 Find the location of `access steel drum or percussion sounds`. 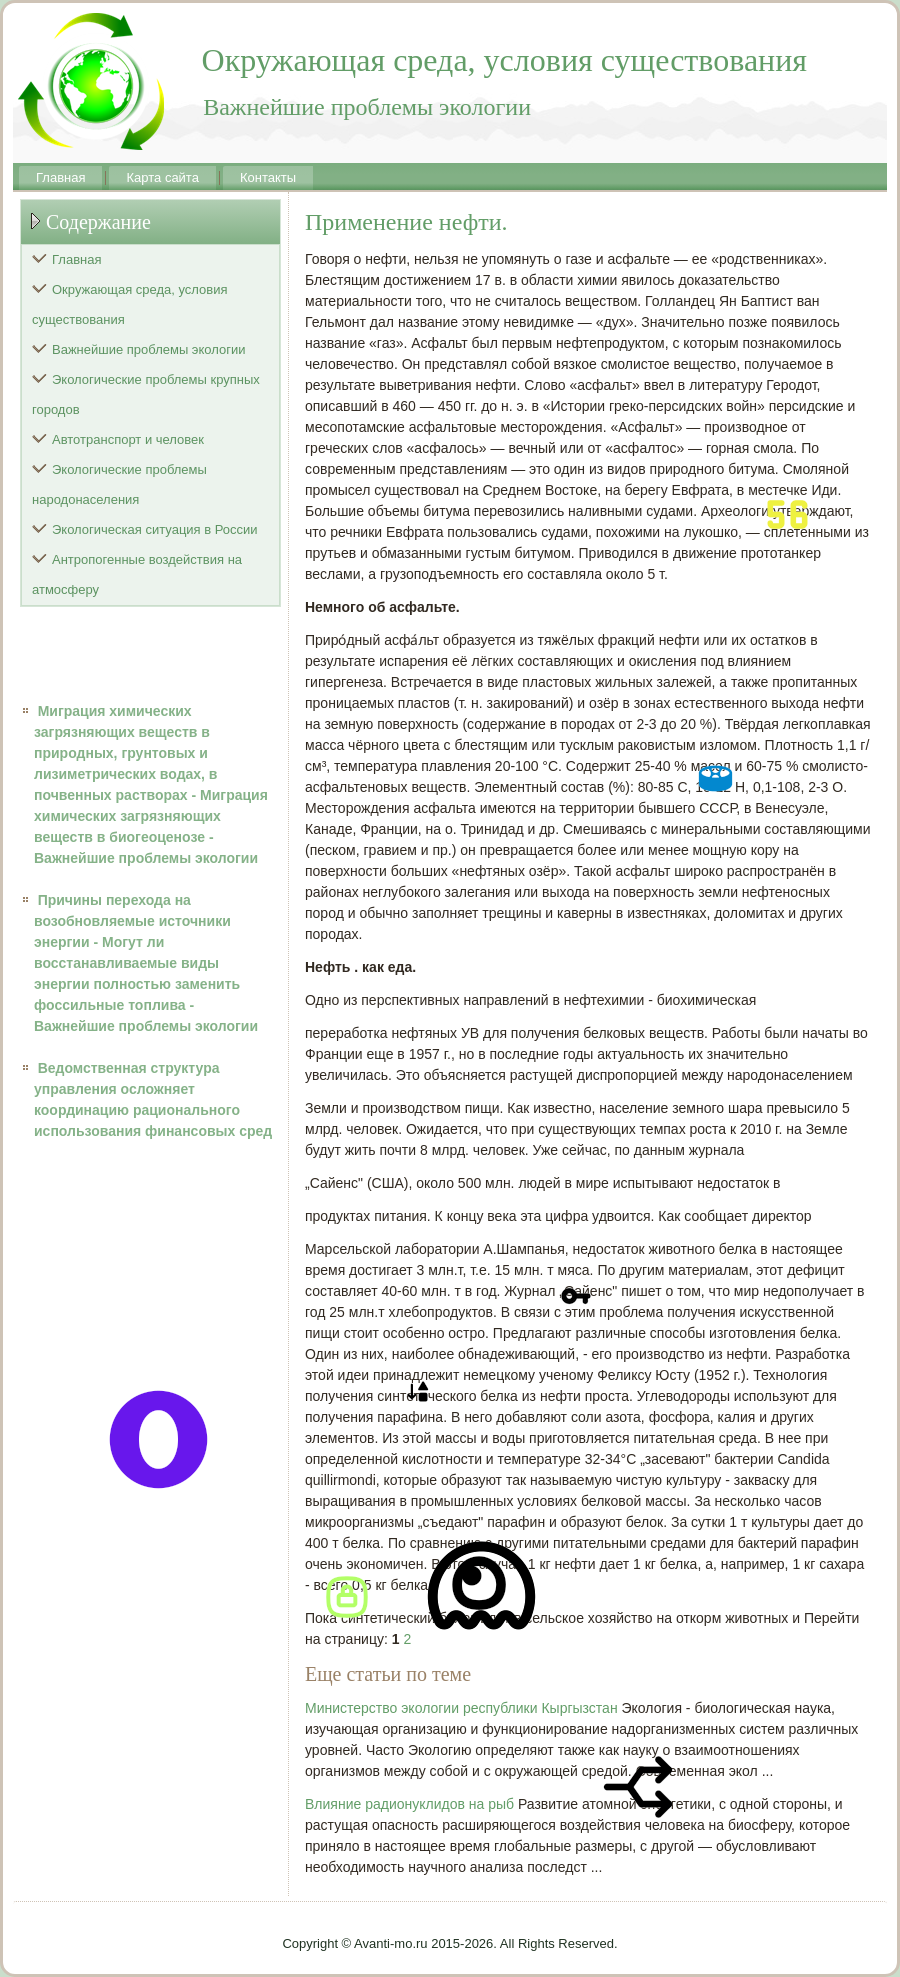

access steel drum or percussion sounds is located at coordinates (715, 778).